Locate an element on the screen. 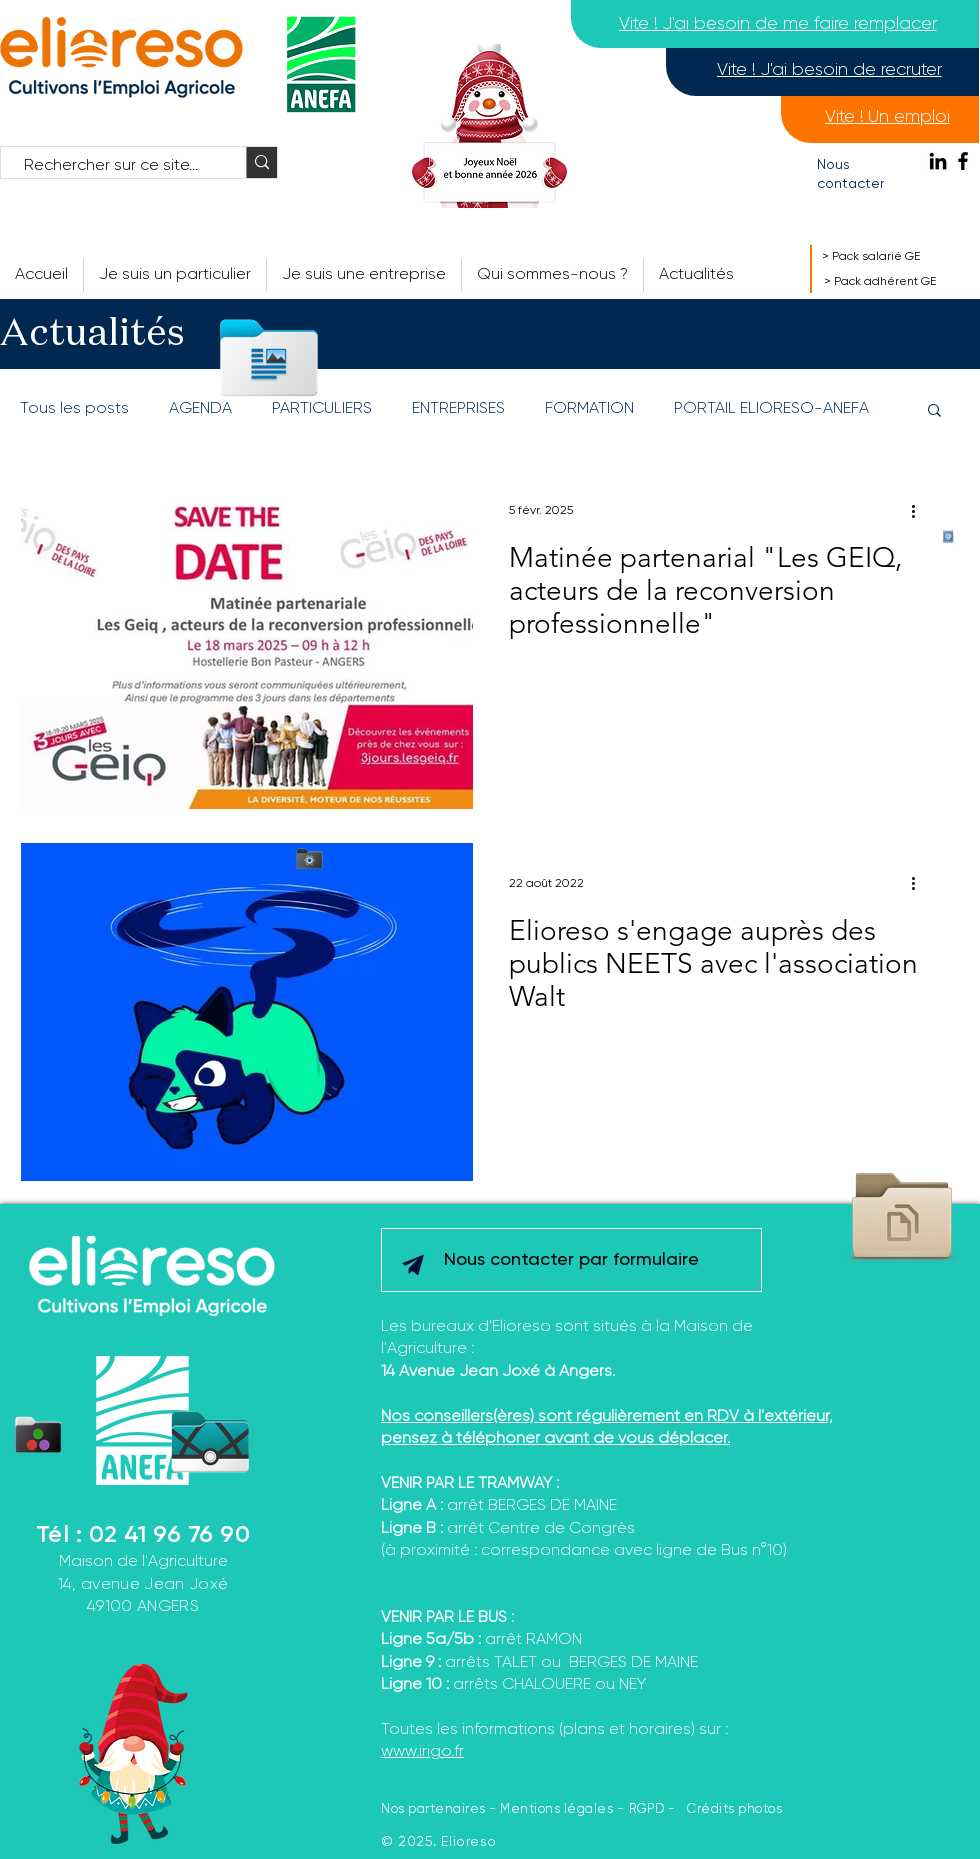 The image size is (980, 1859). open folder containing LibreOffice Writer documents is located at coordinates (268, 360).